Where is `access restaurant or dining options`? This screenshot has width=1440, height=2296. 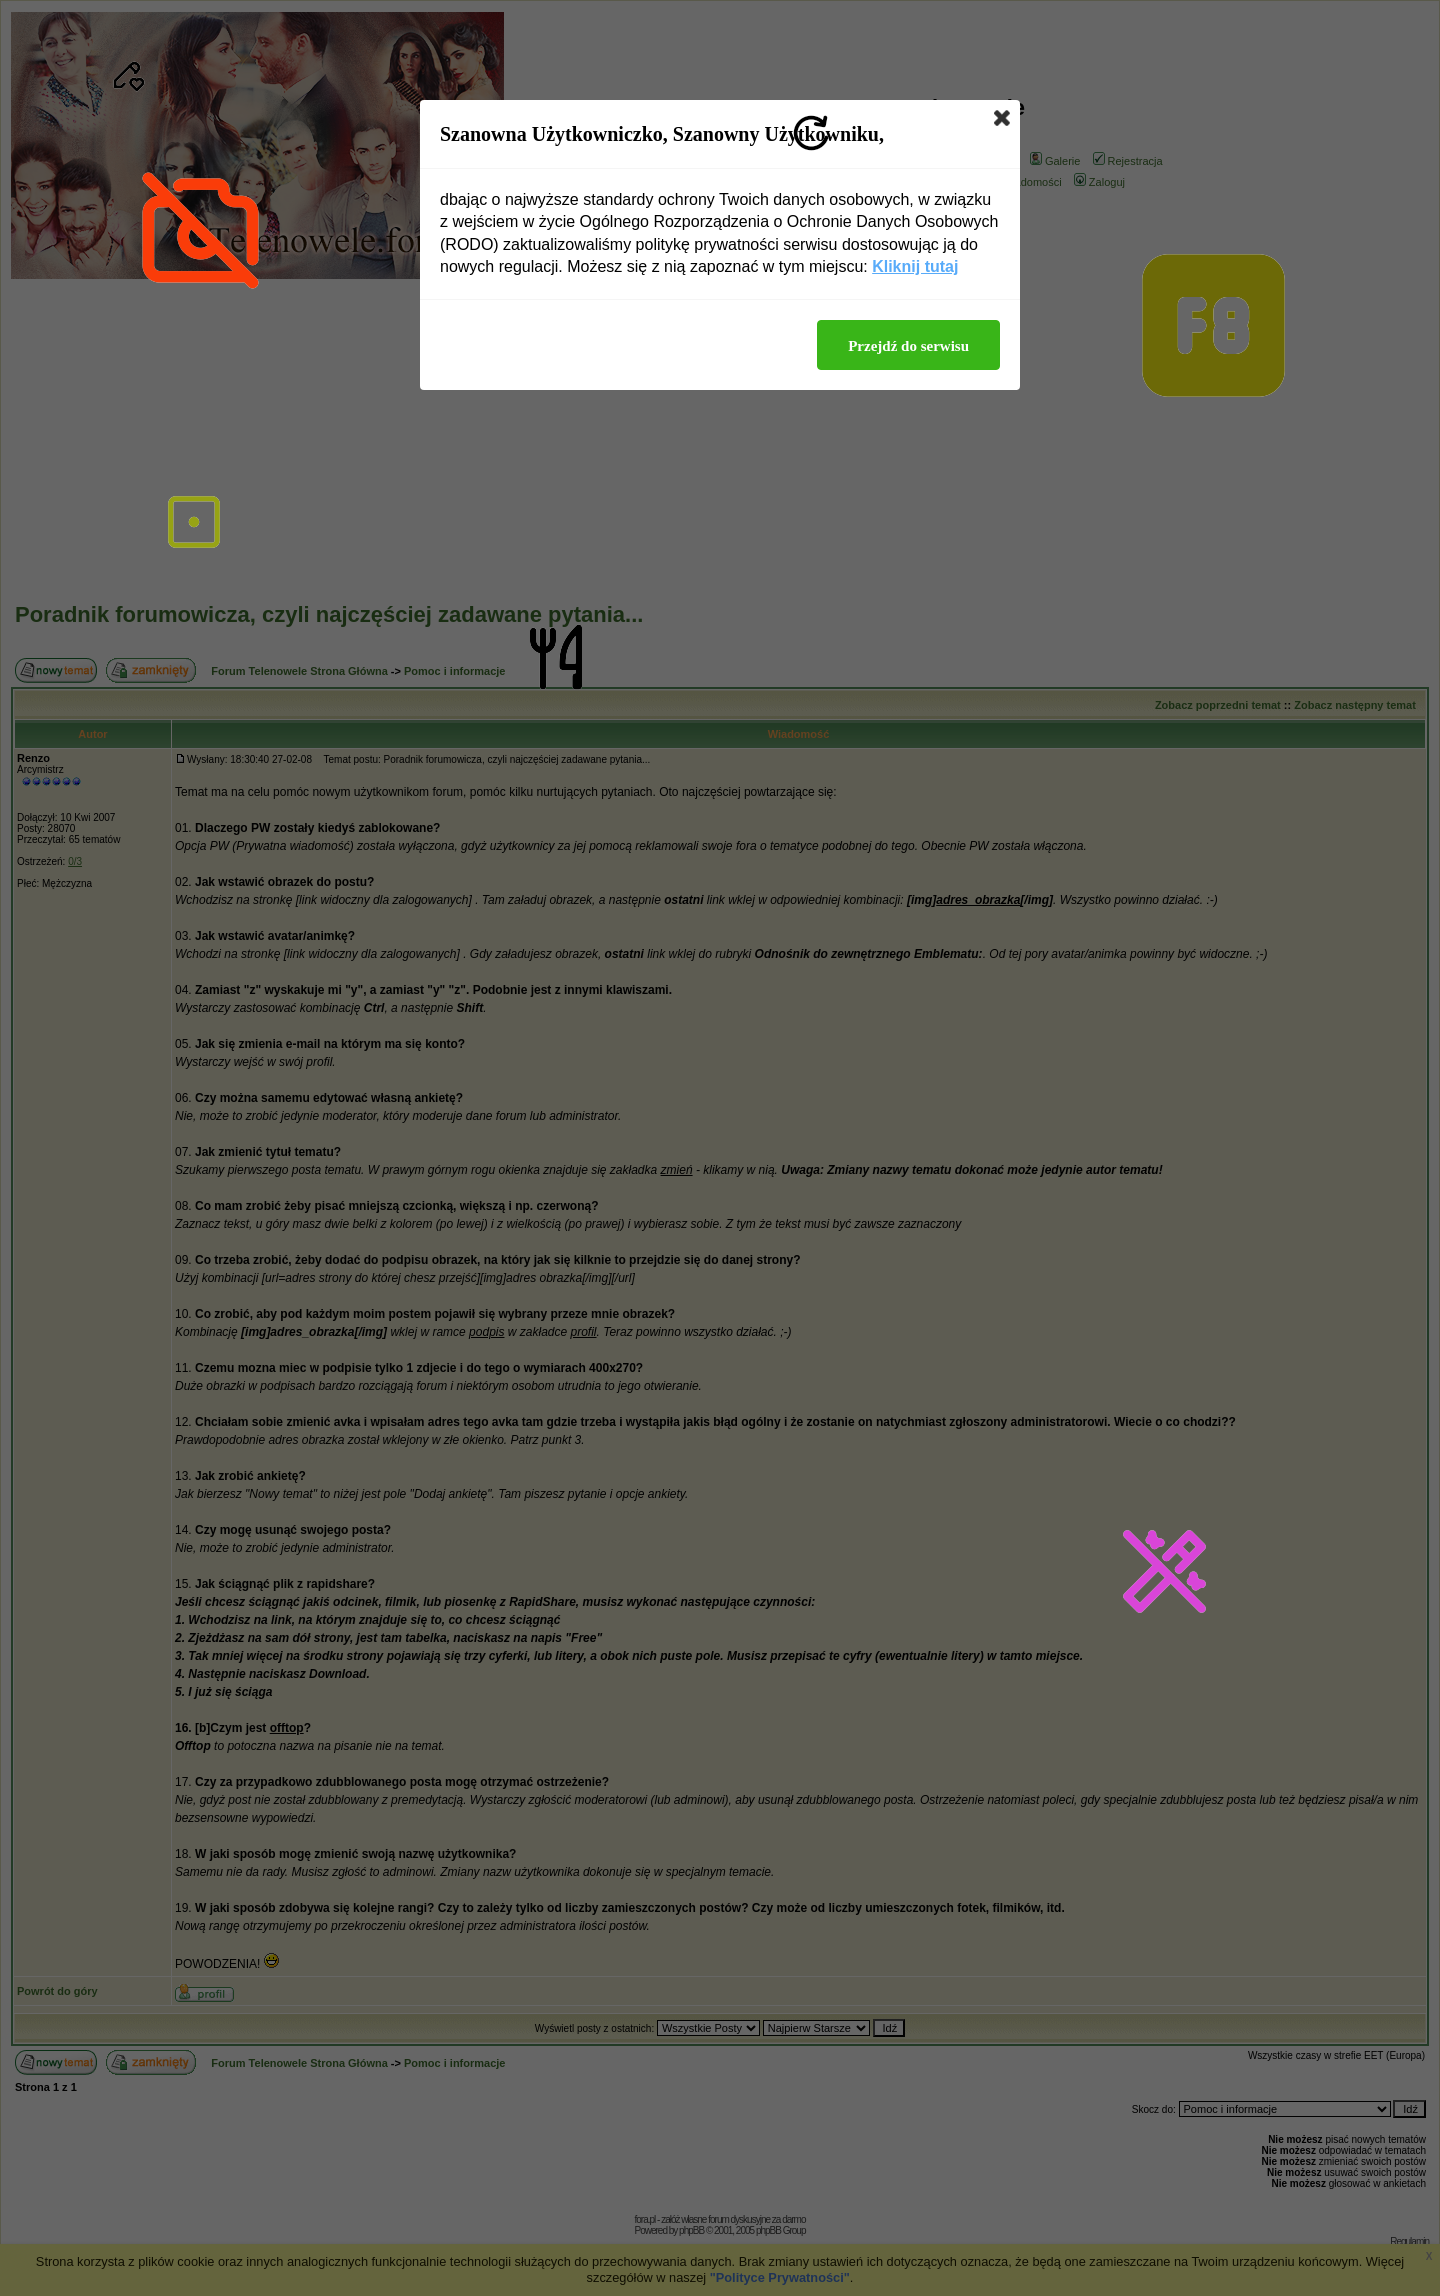
access restaurant or dining options is located at coordinates (556, 657).